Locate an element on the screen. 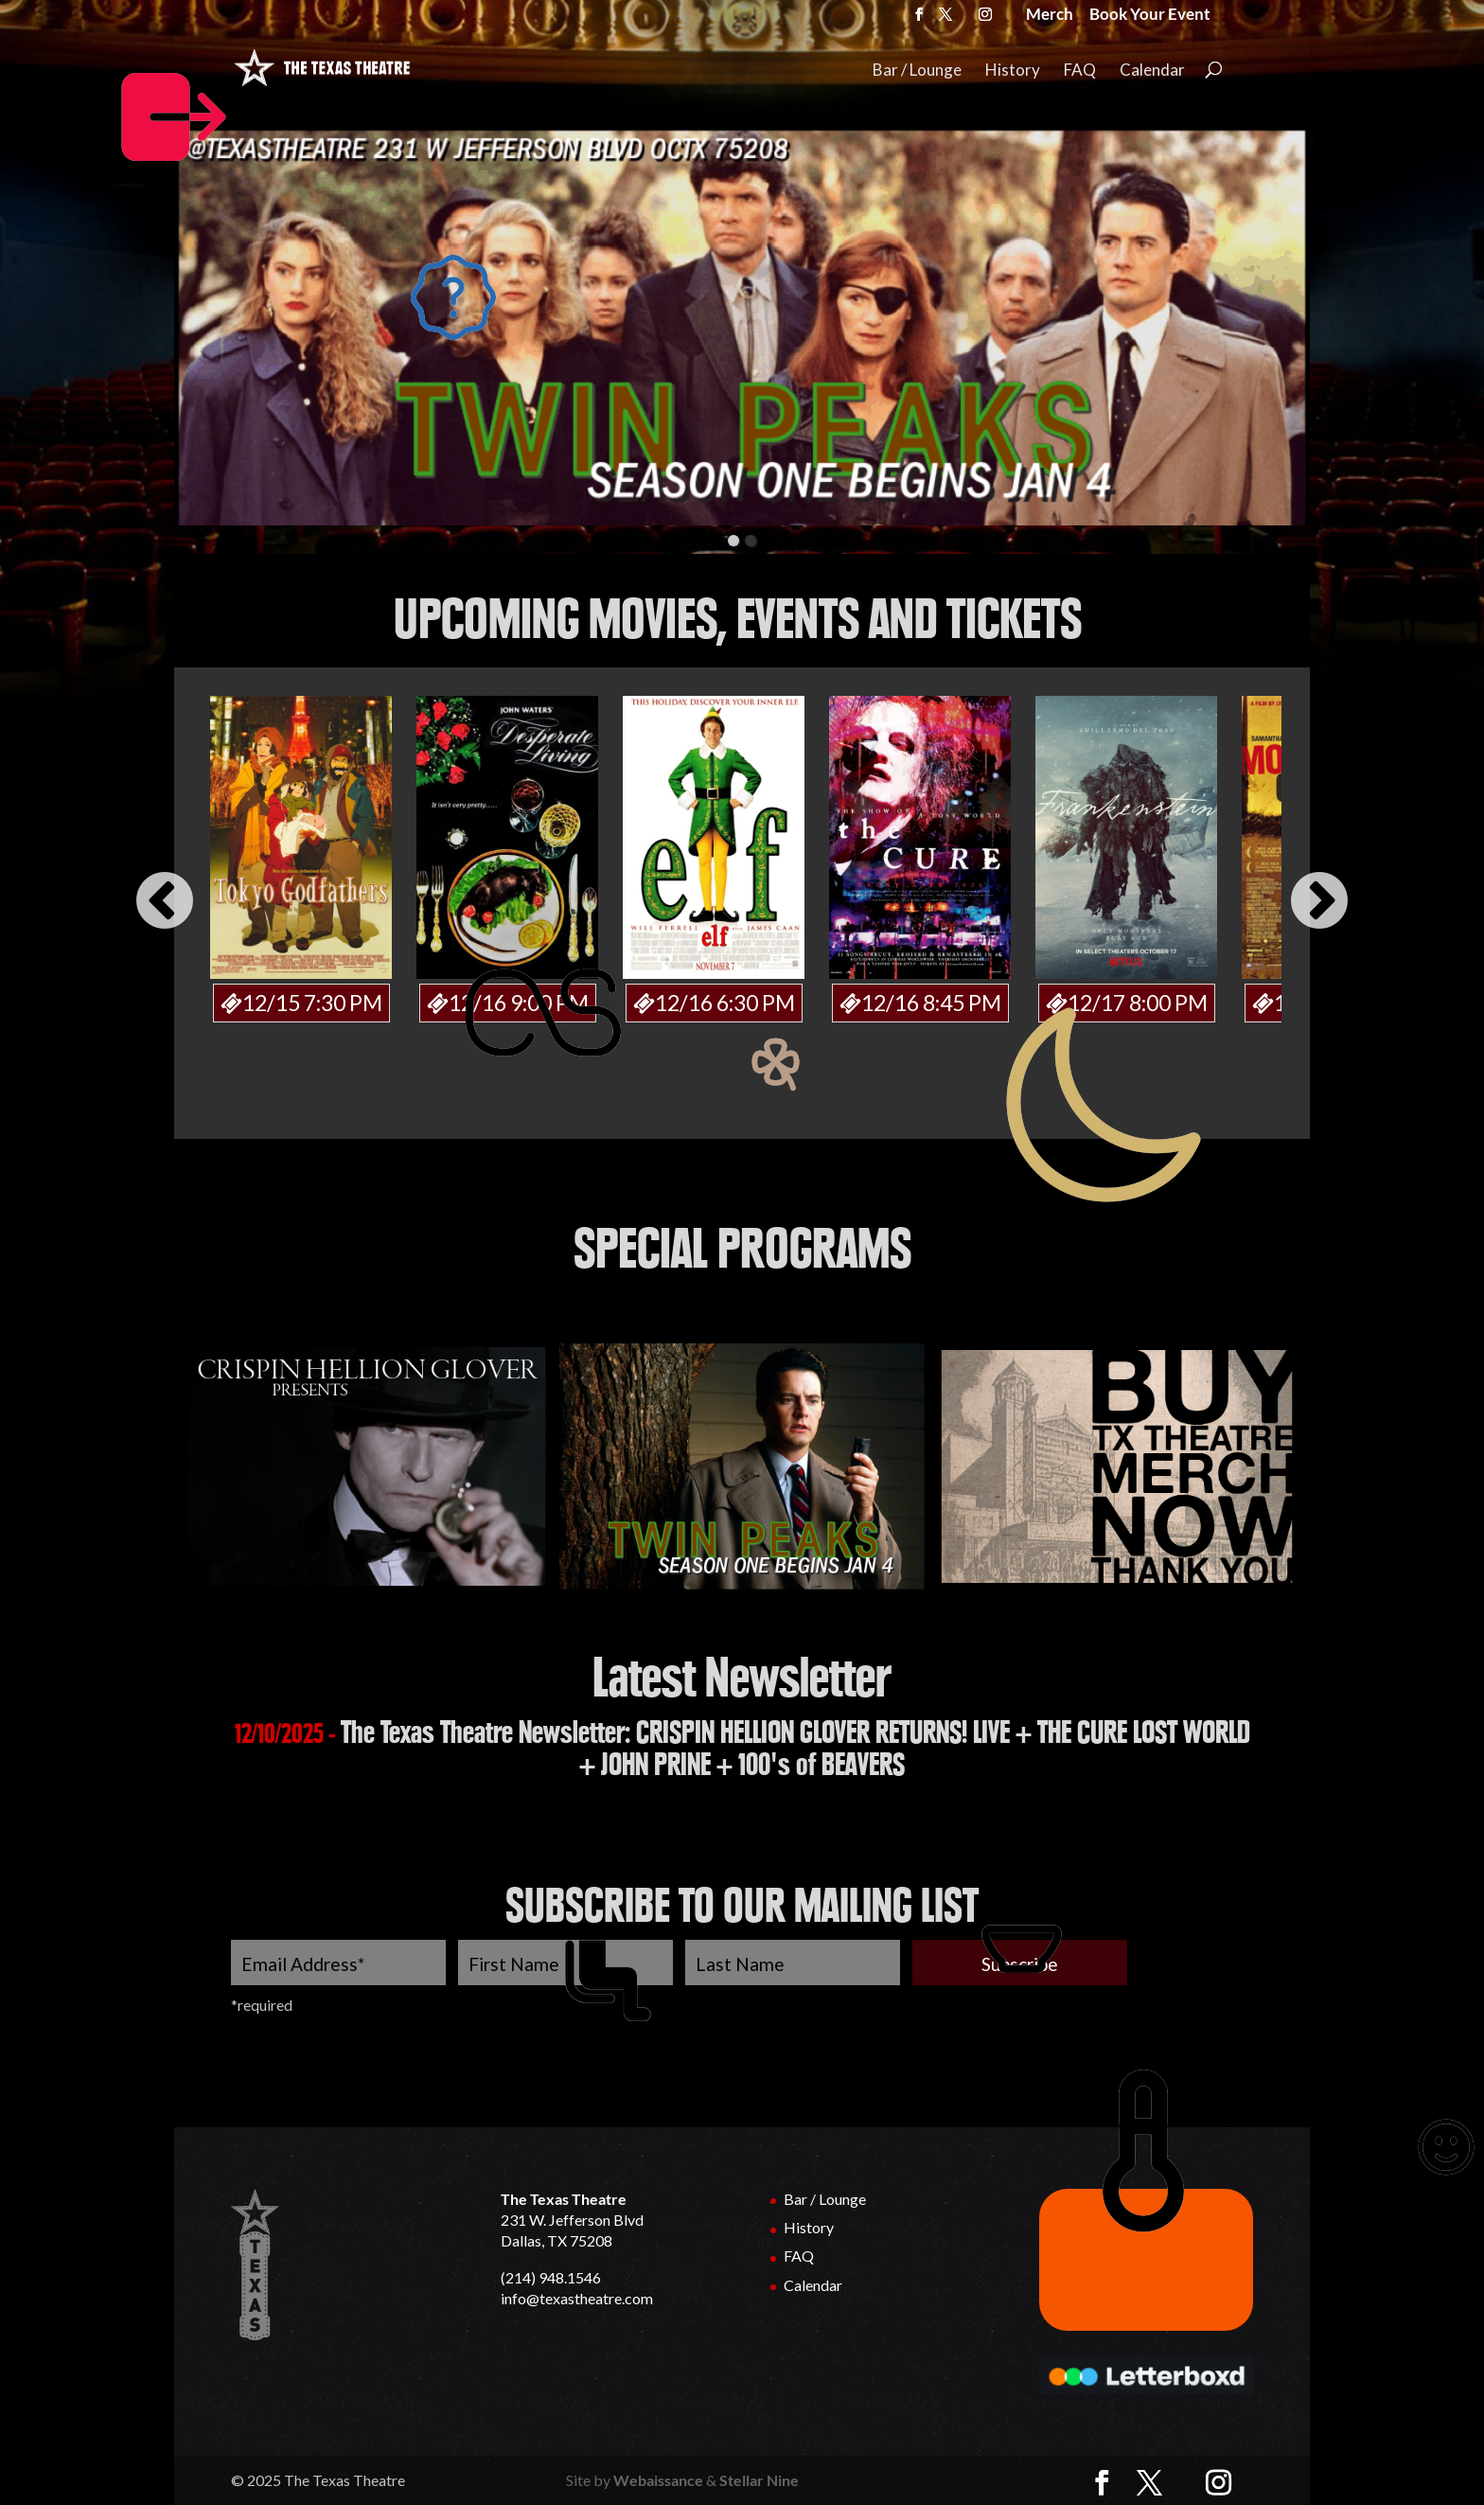 This screenshot has height=2505, width=1484. log out of your account is located at coordinates (173, 116).